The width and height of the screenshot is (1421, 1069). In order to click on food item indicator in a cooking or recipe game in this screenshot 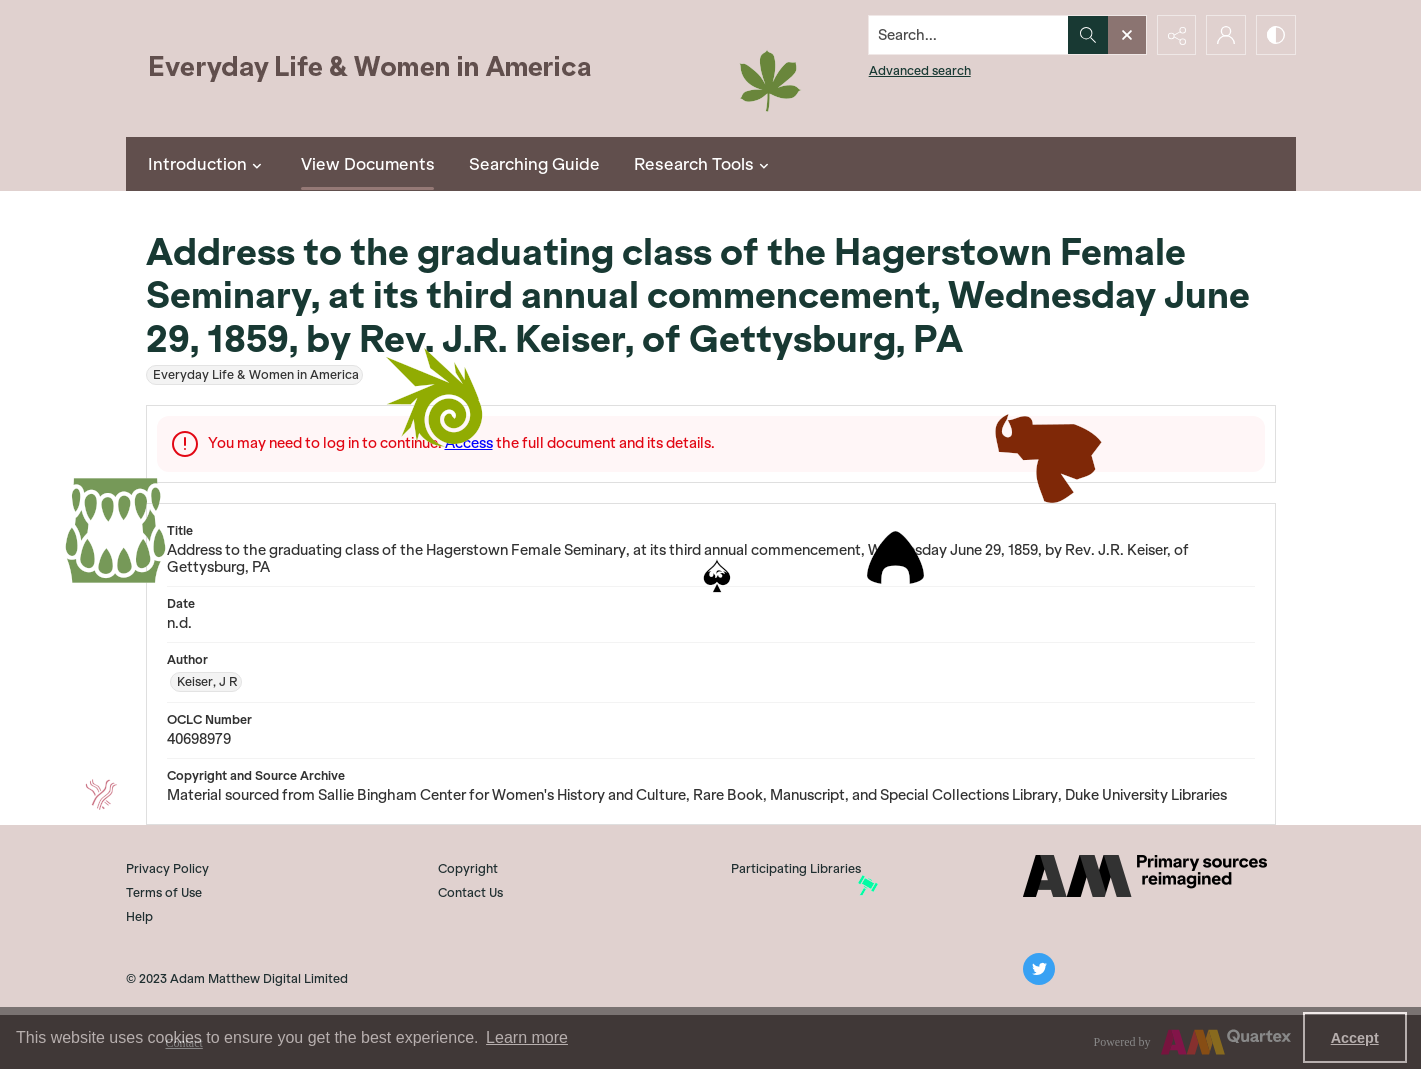, I will do `click(101, 794)`.